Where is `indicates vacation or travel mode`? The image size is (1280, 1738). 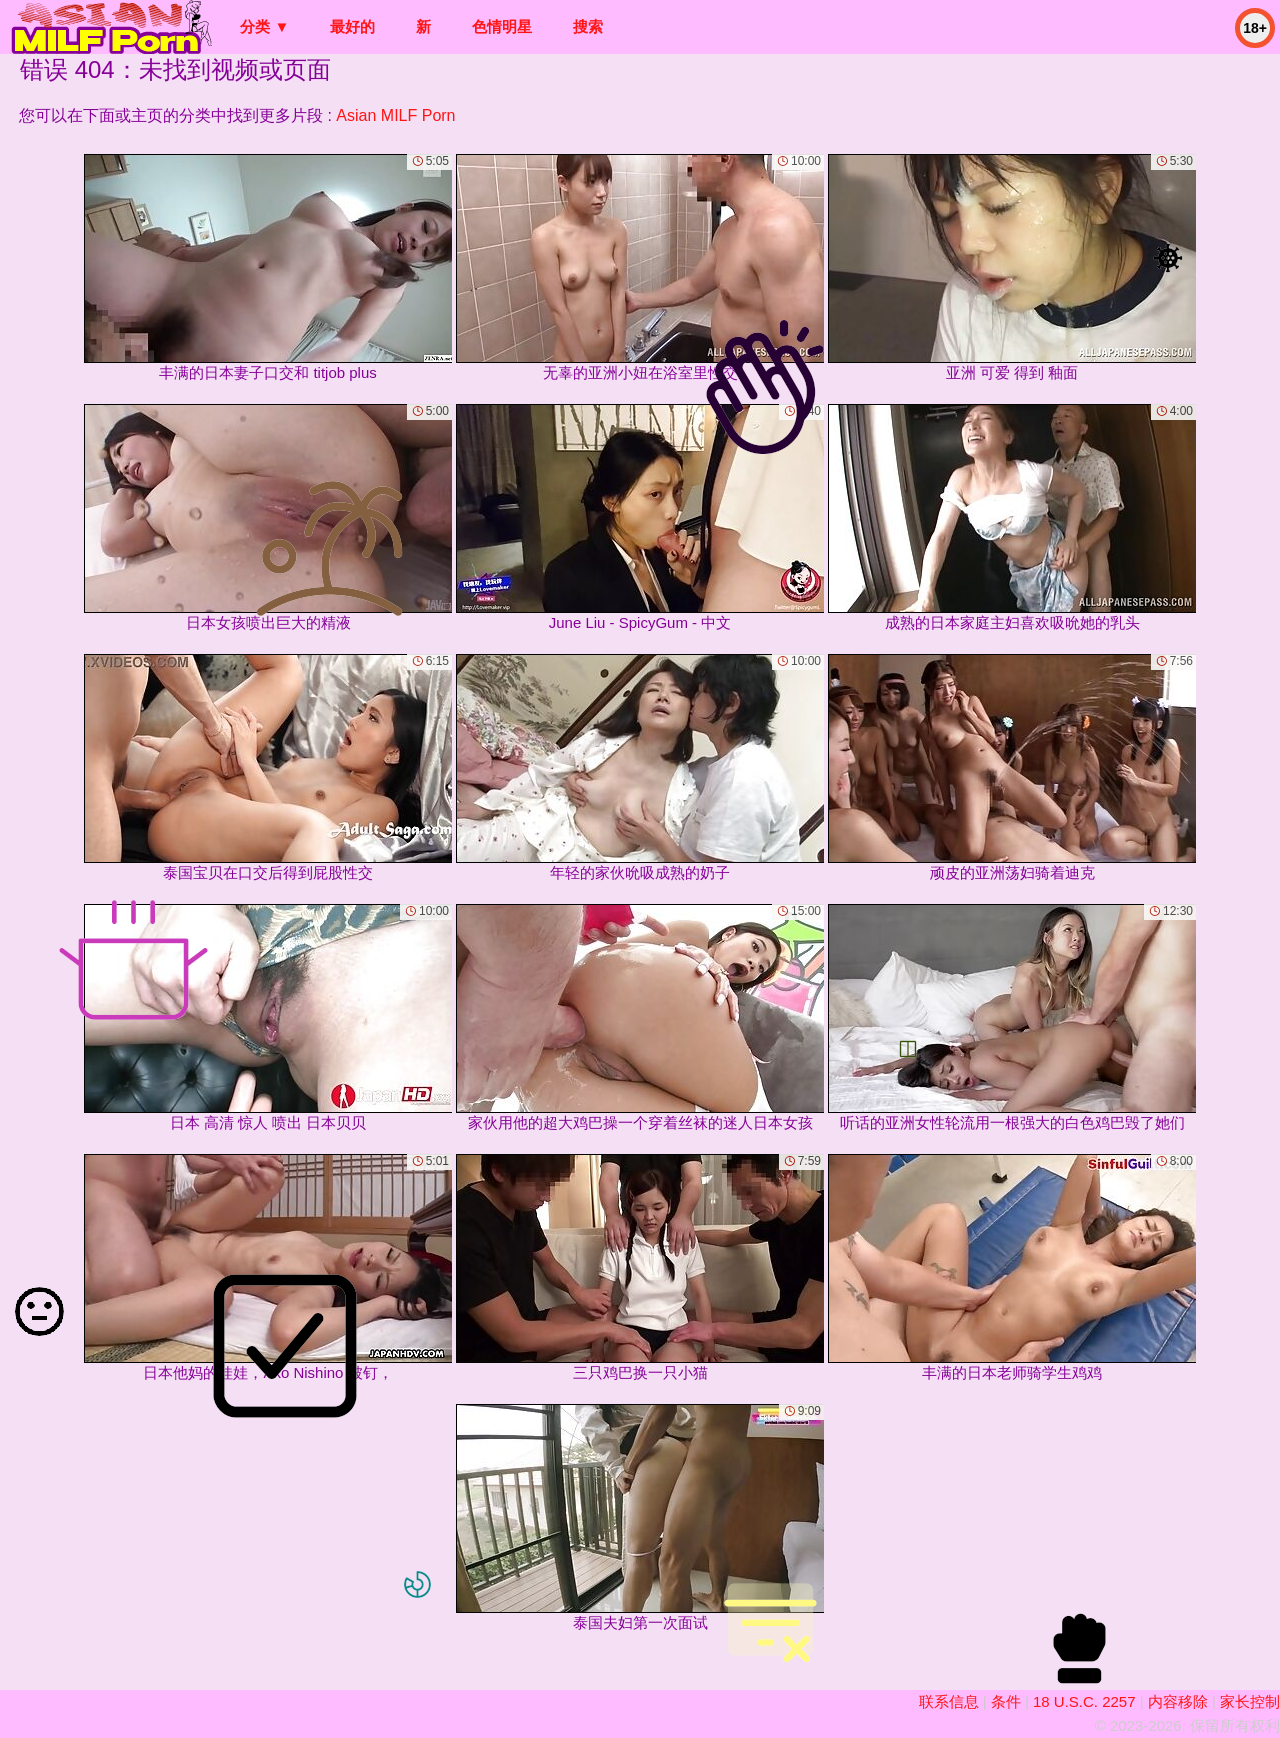
indicates vacation or travel mode is located at coordinates (329, 548).